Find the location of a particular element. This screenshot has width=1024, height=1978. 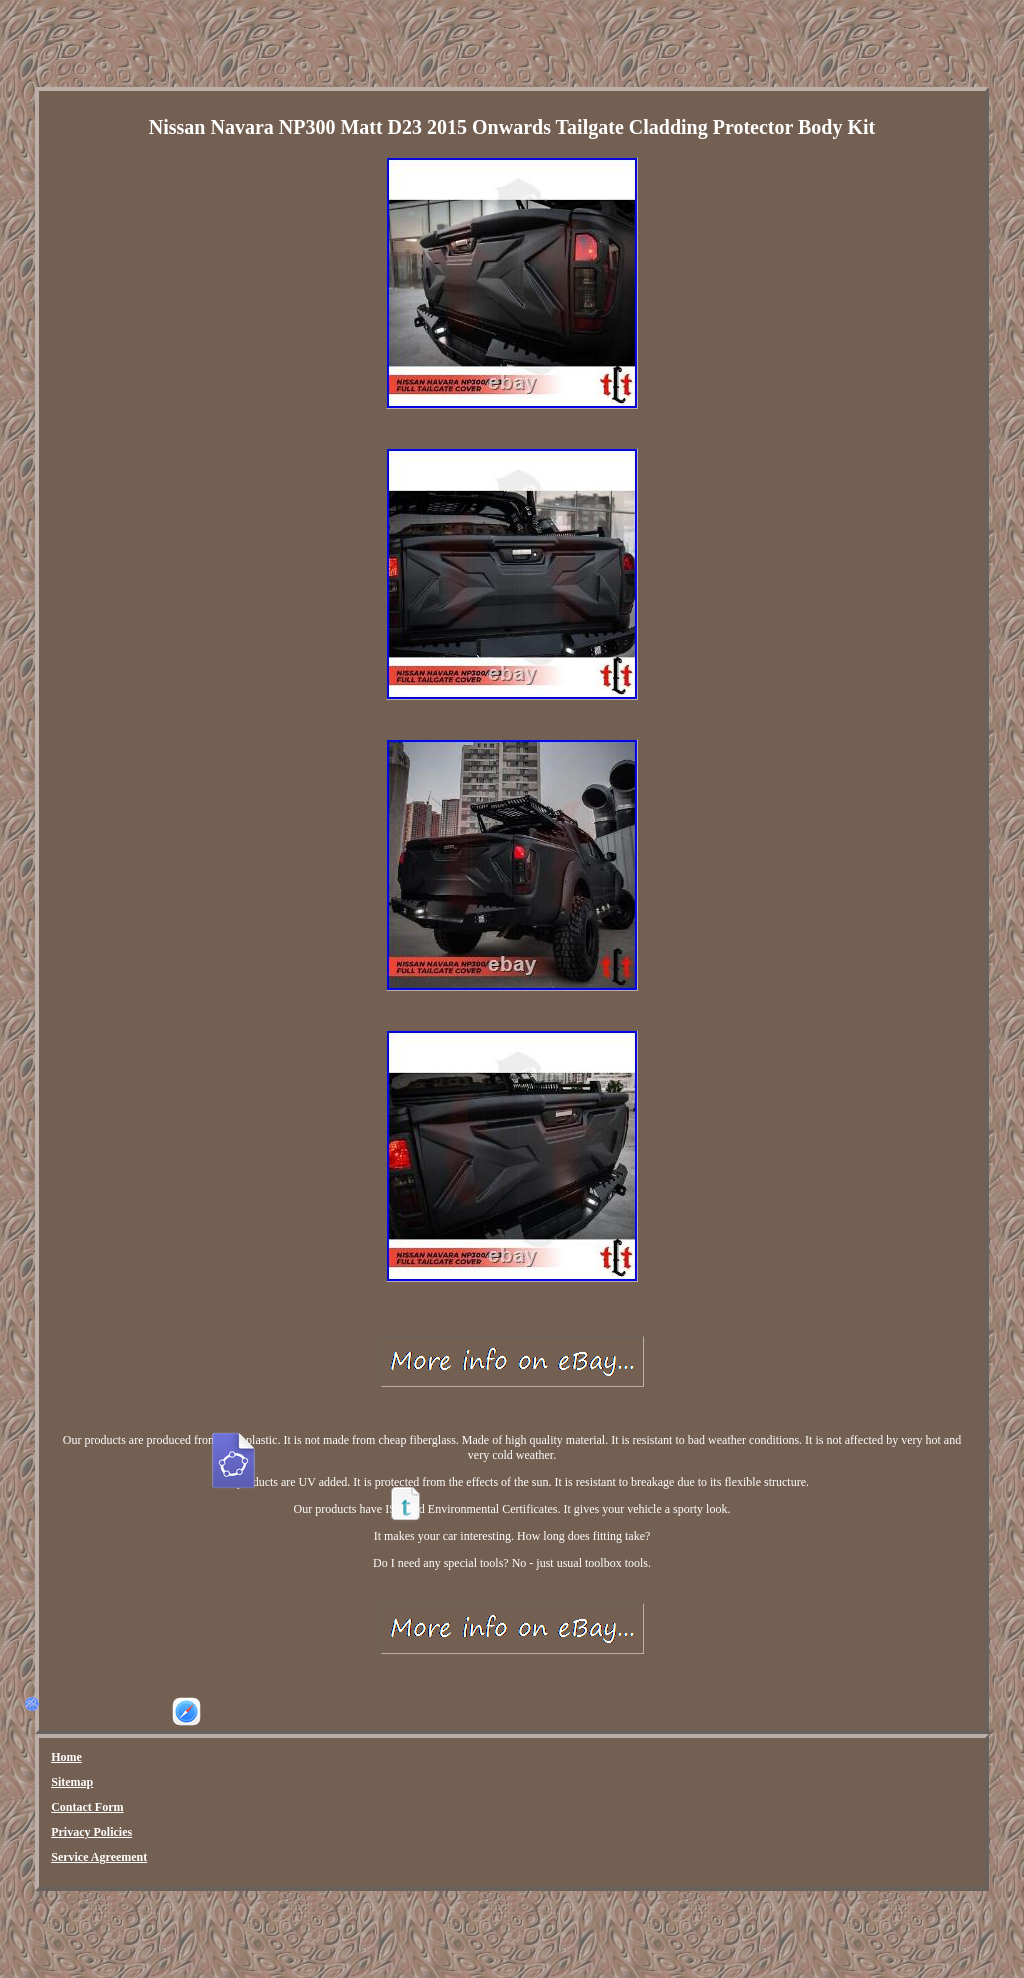

a typst document file is located at coordinates (405, 1503).